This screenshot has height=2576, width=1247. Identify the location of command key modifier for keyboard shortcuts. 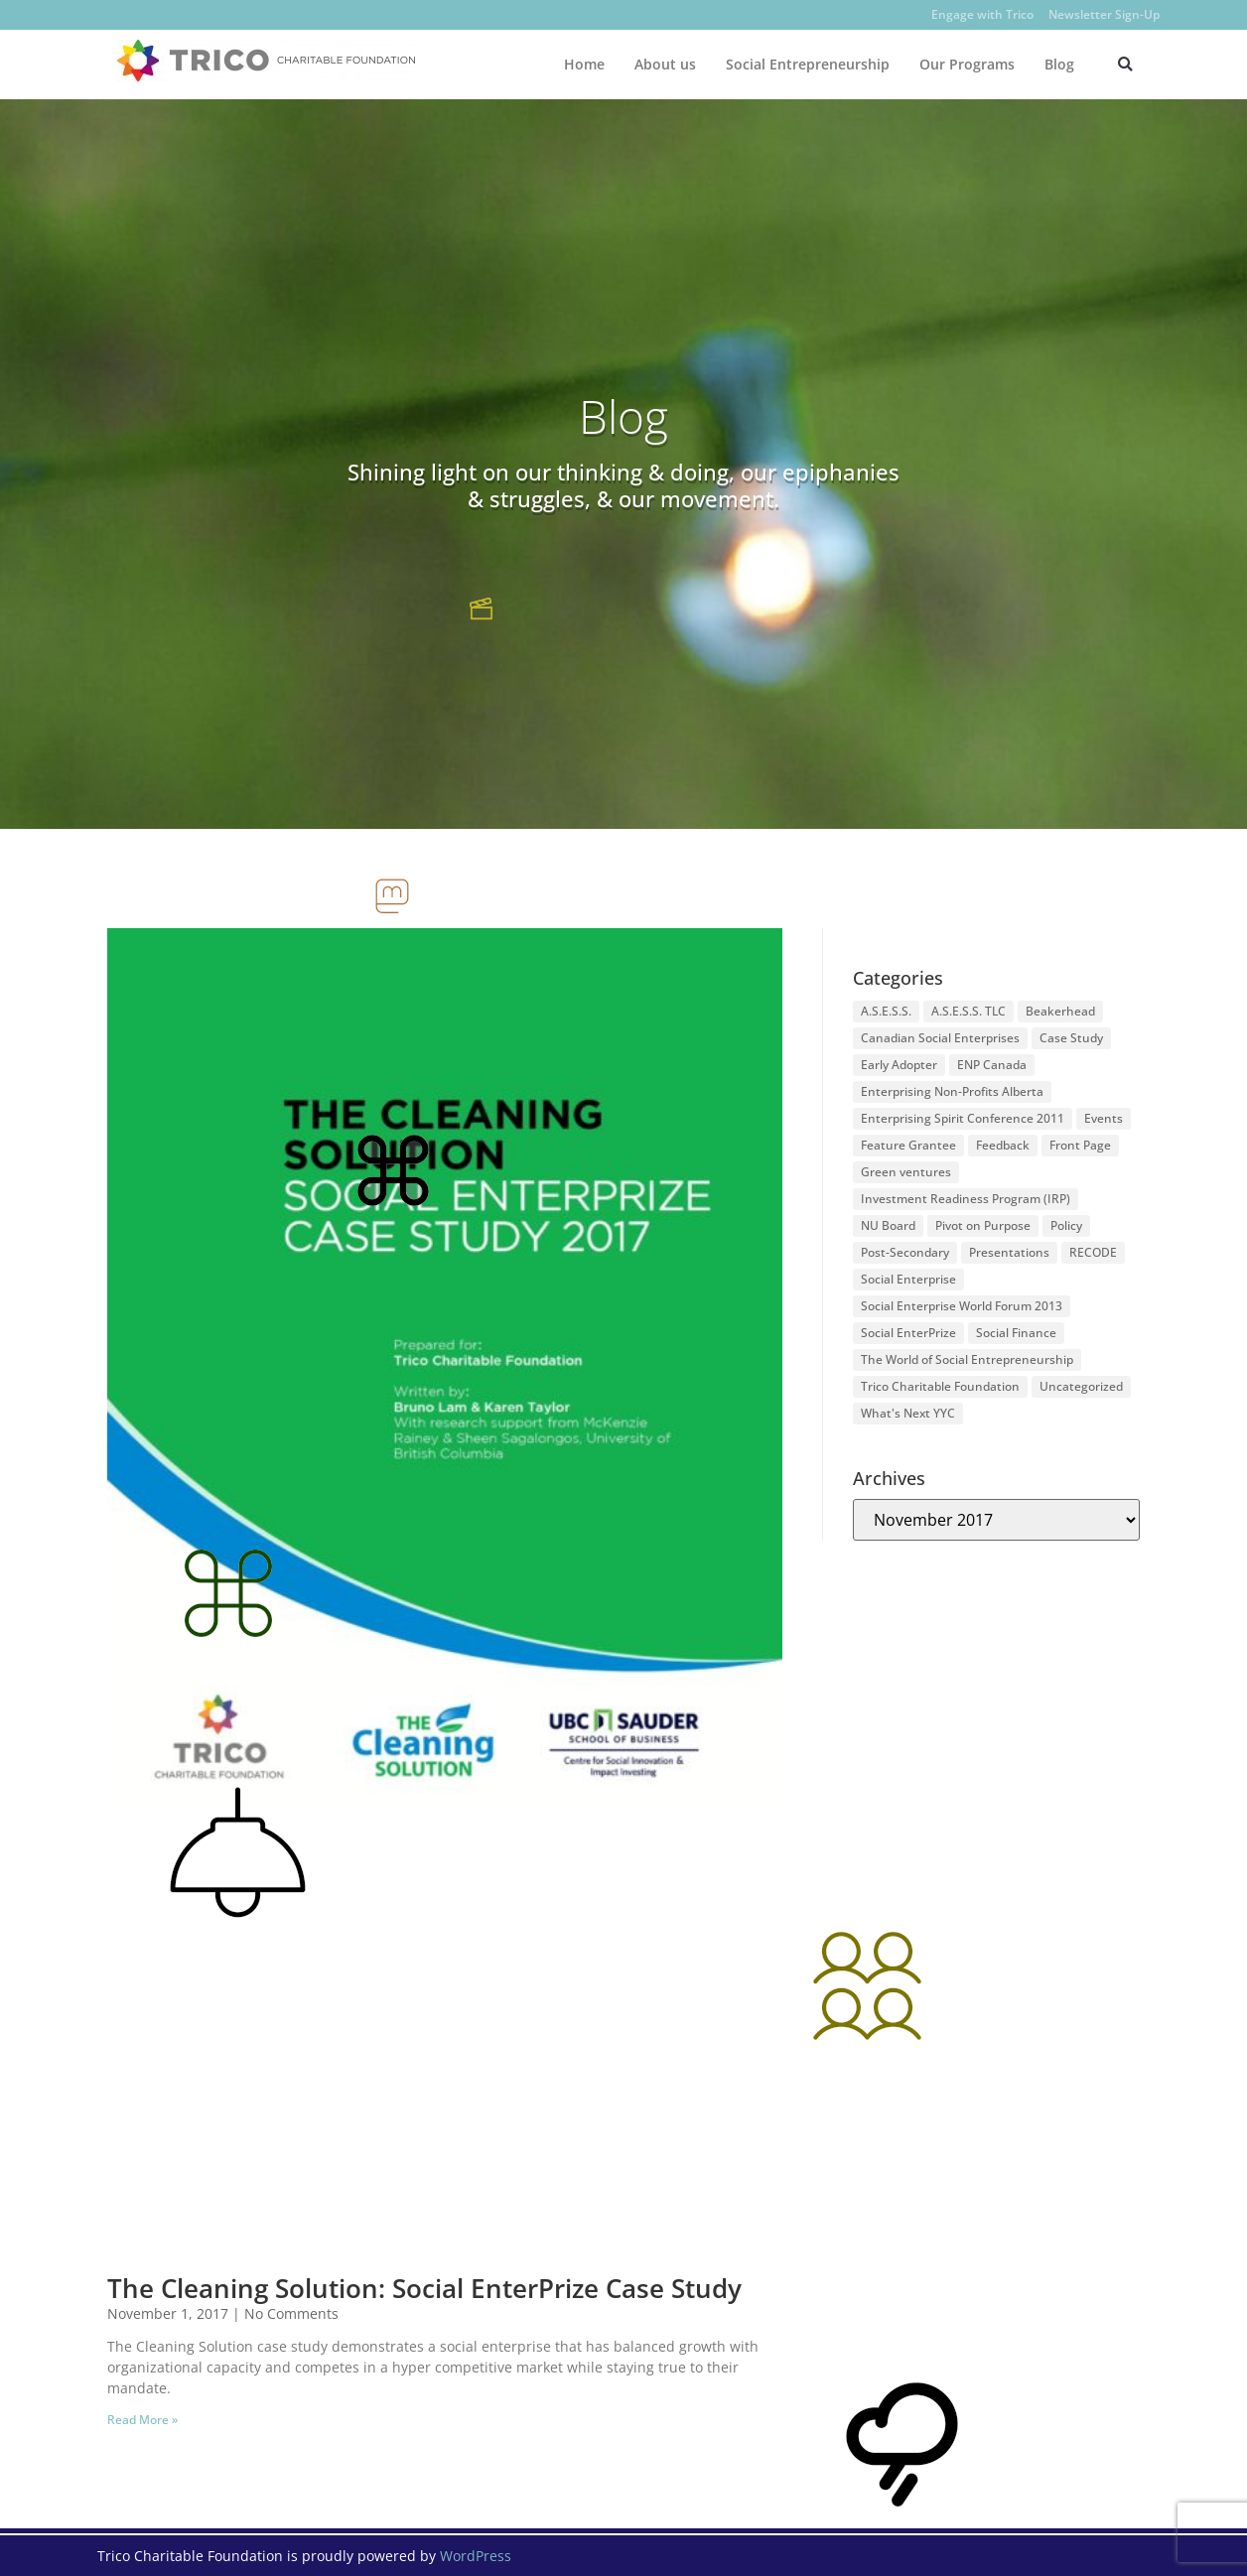
(228, 1593).